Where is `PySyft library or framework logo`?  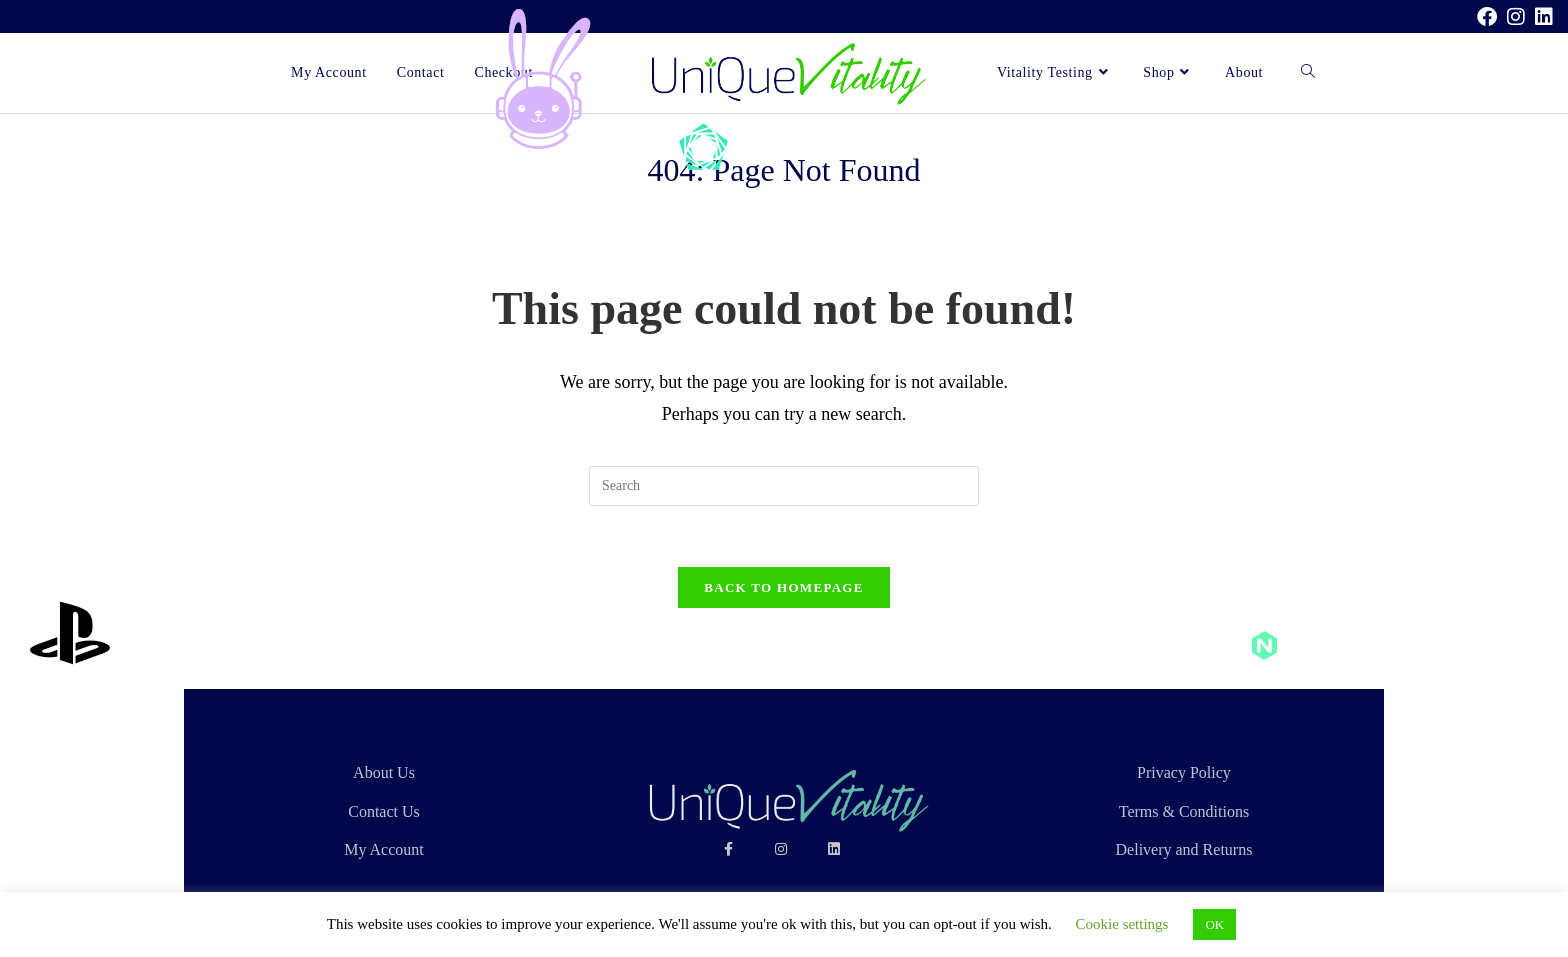
PySyft library or framework logo is located at coordinates (703, 146).